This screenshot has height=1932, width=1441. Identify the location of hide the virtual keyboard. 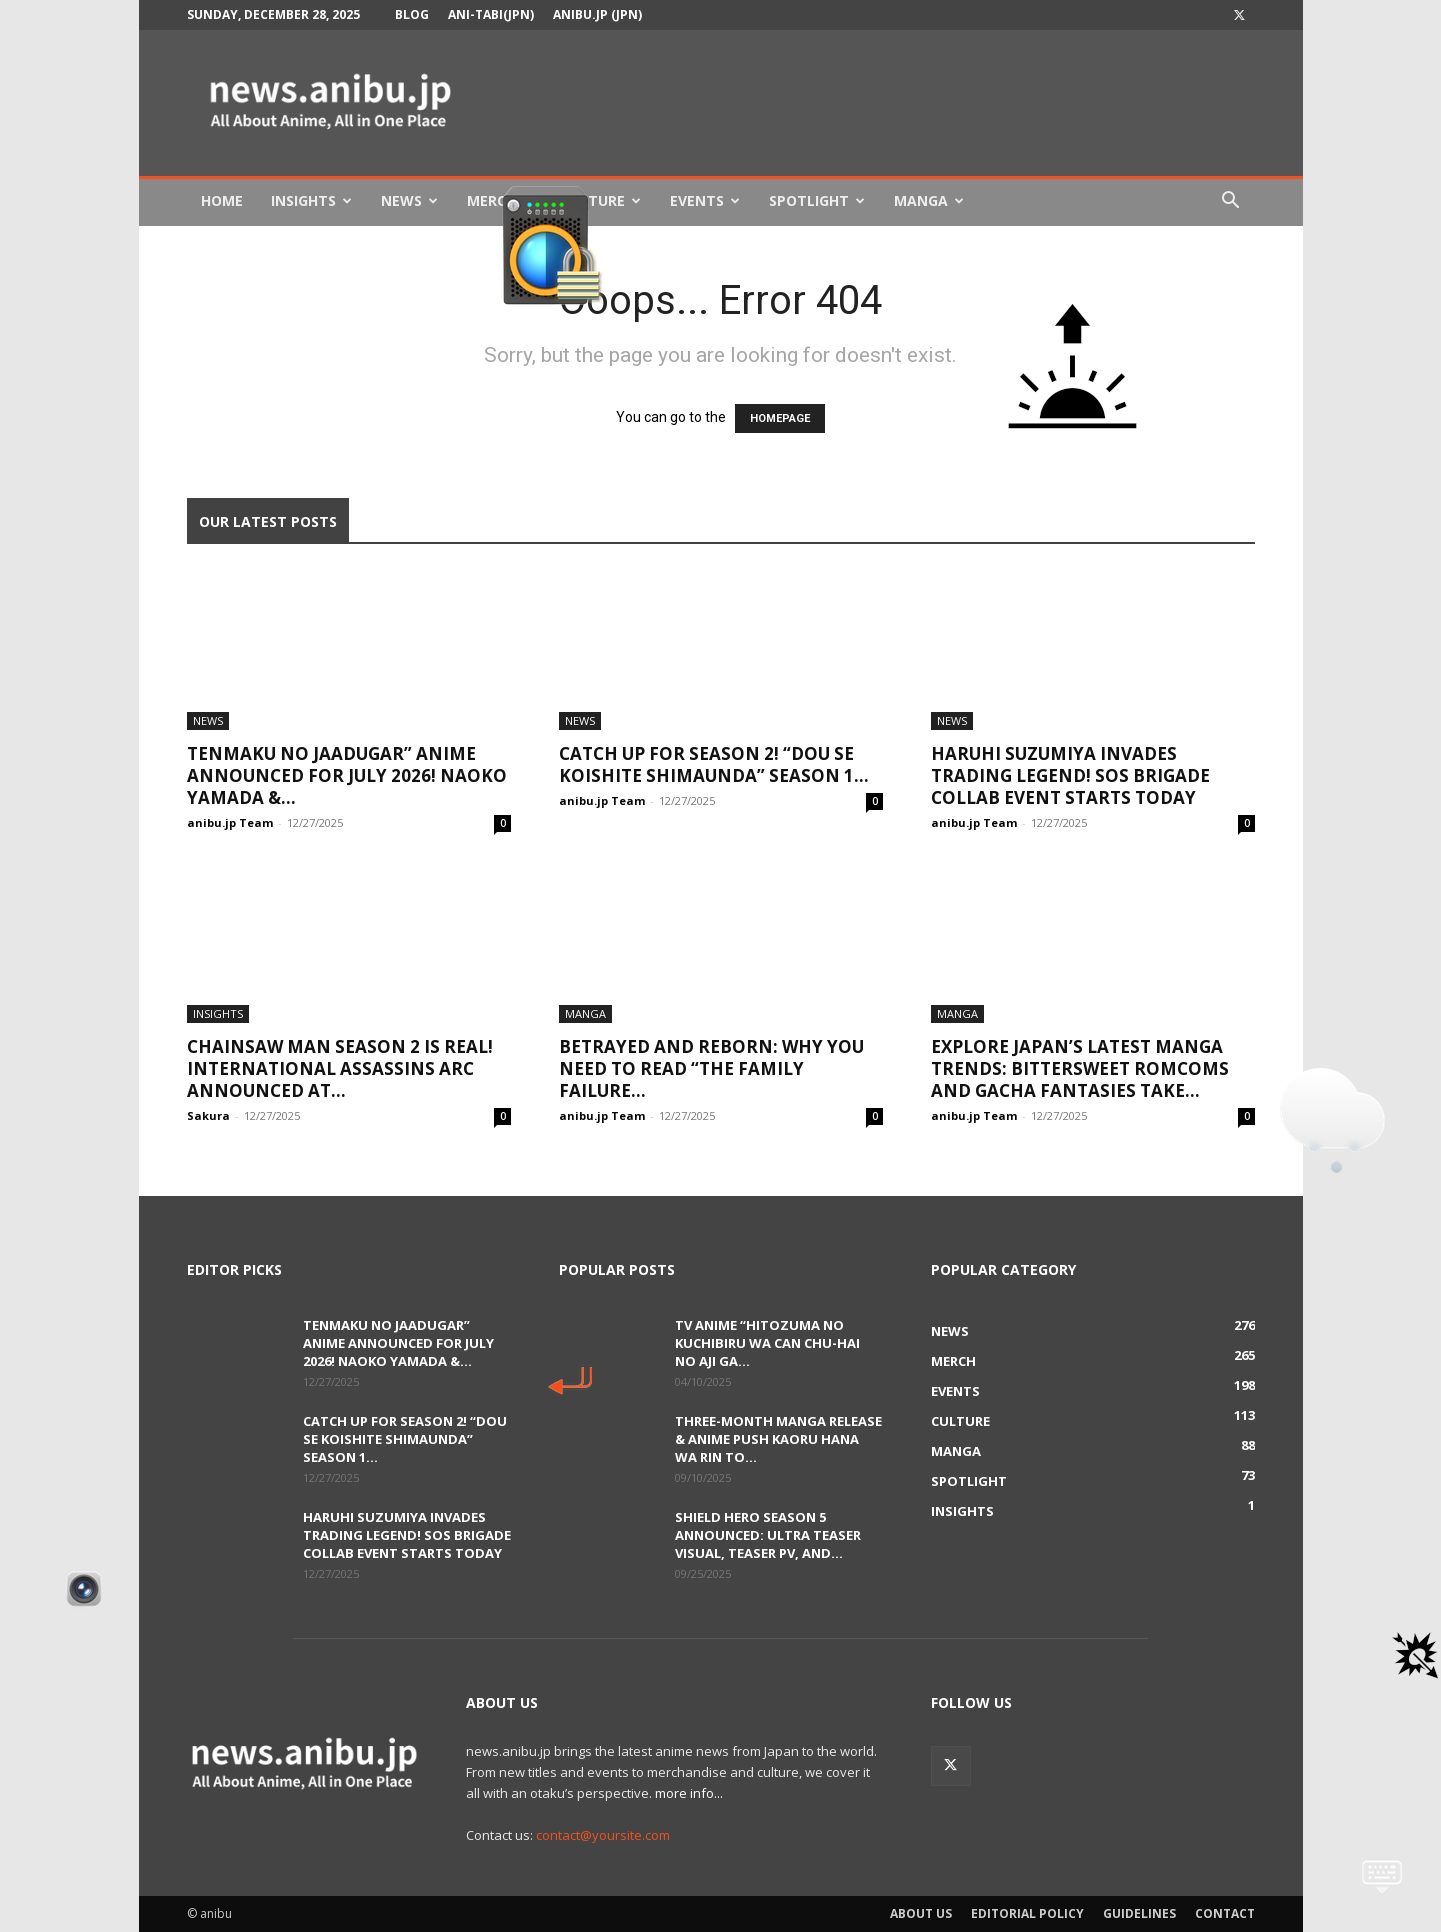
(1382, 1877).